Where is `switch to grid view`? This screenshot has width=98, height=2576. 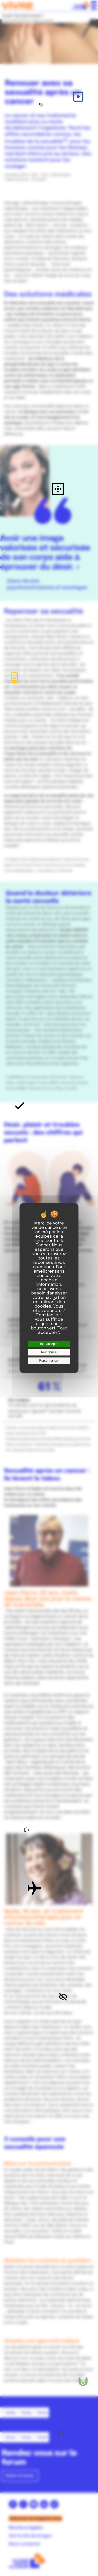
switch to grid view is located at coordinates (61, 2433).